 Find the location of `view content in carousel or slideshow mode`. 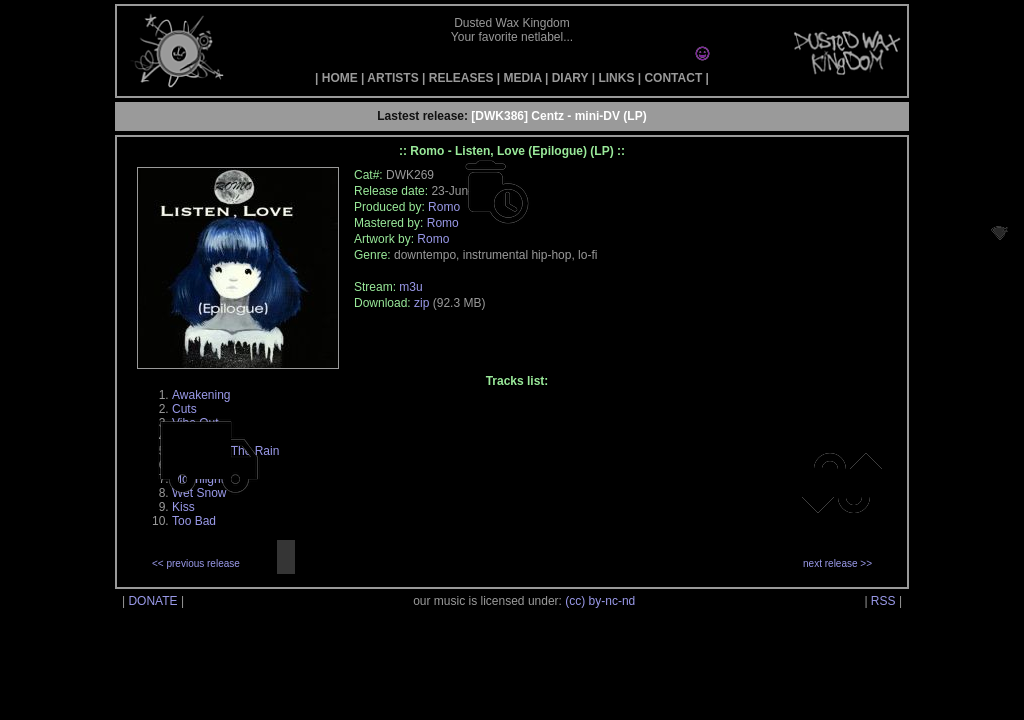

view content in carousel or slideshow mode is located at coordinates (286, 559).